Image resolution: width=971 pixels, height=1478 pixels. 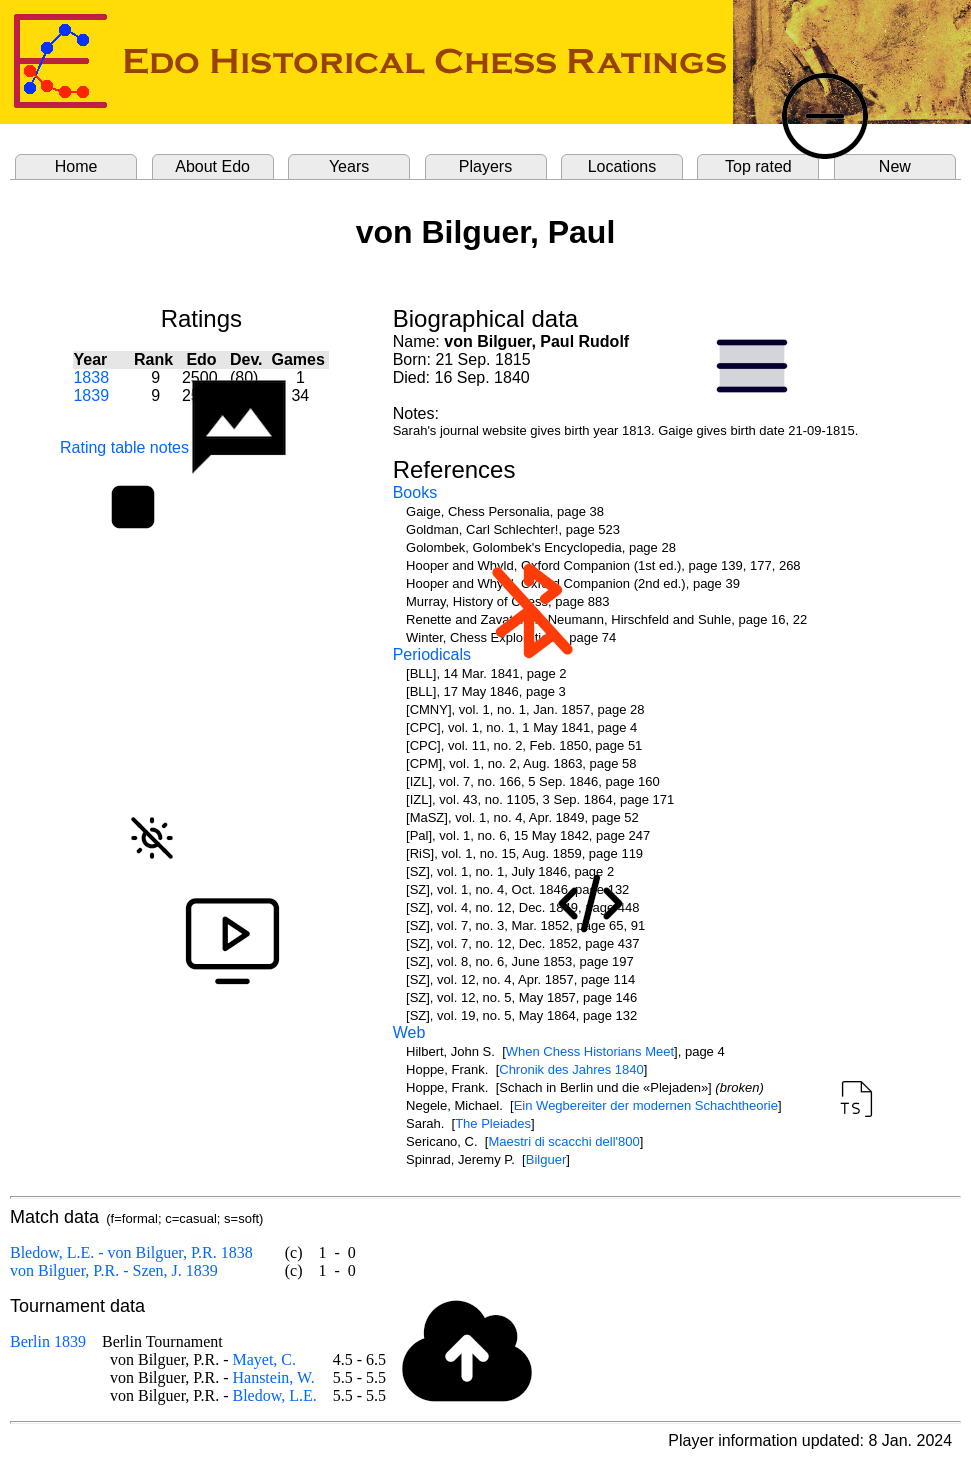 What do you see at coordinates (239, 427) in the screenshot?
I see `indicates a multimedia message (MMS)` at bounding box center [239, 427].